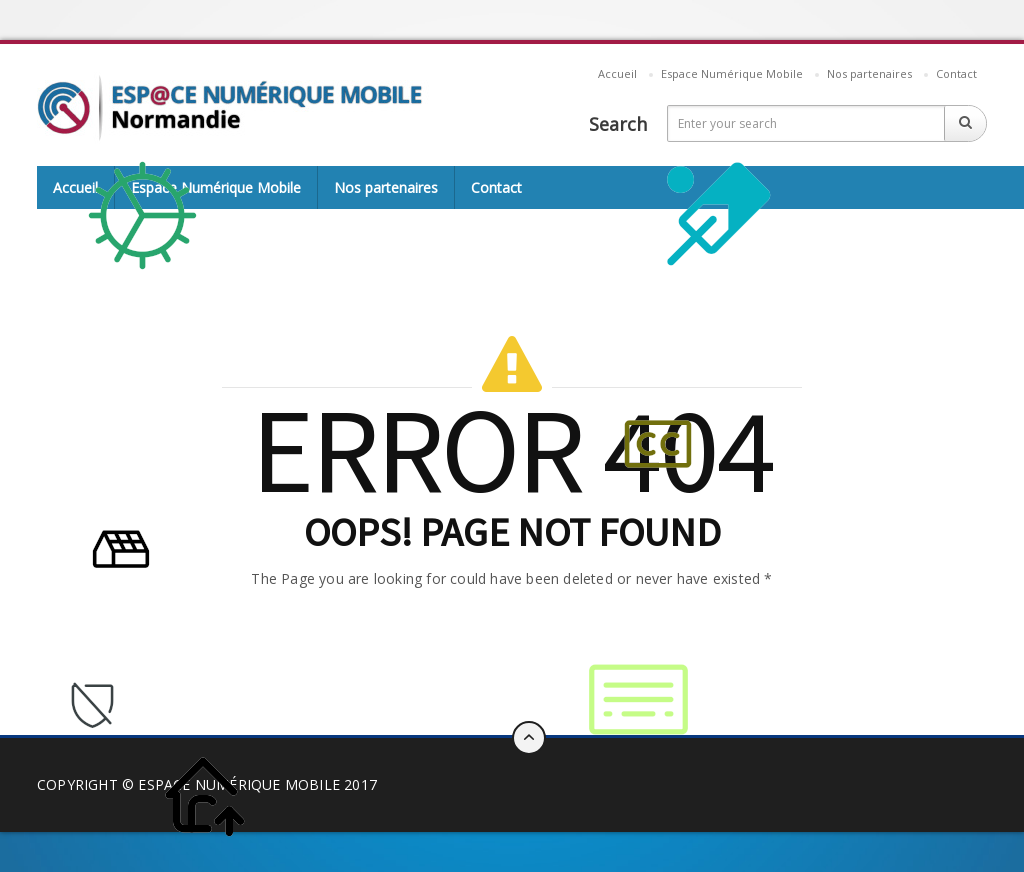 The image size is (1024, 872). I want to click on access settings or preferences, so click(142, 215).